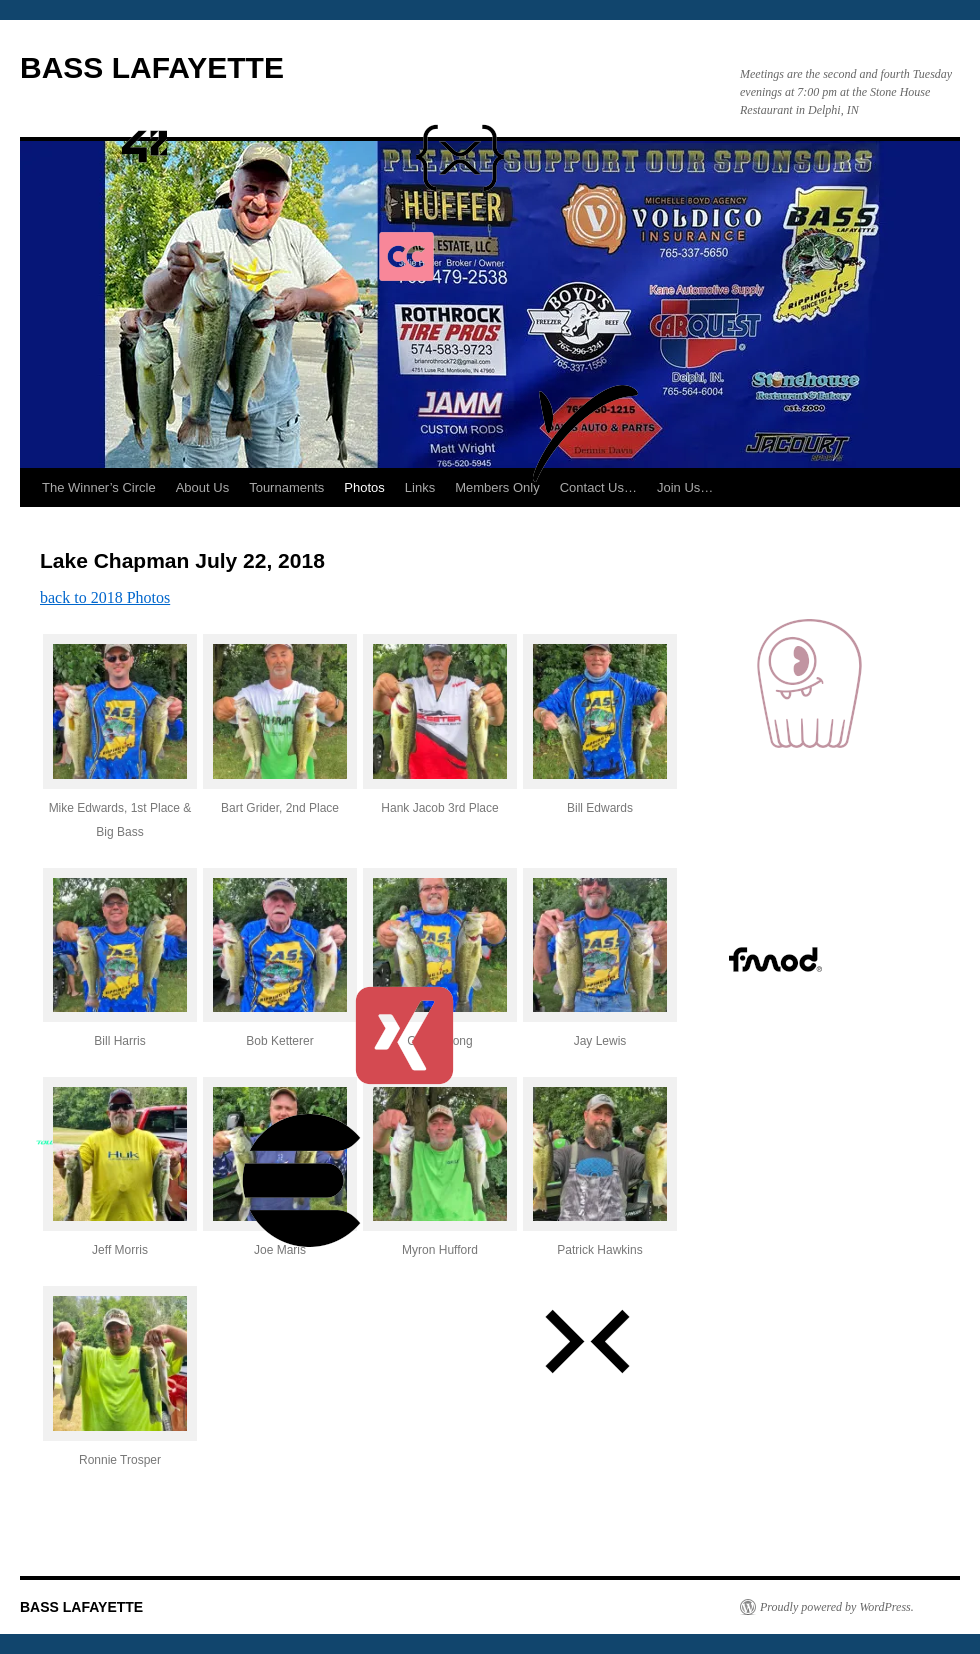 The width and height of the screenshot is (980, 1654). What do you see at coordinates (460, 158) in the screenshot?
I see `XRP cryptocurrency logo` at bounding box center [460, 158].